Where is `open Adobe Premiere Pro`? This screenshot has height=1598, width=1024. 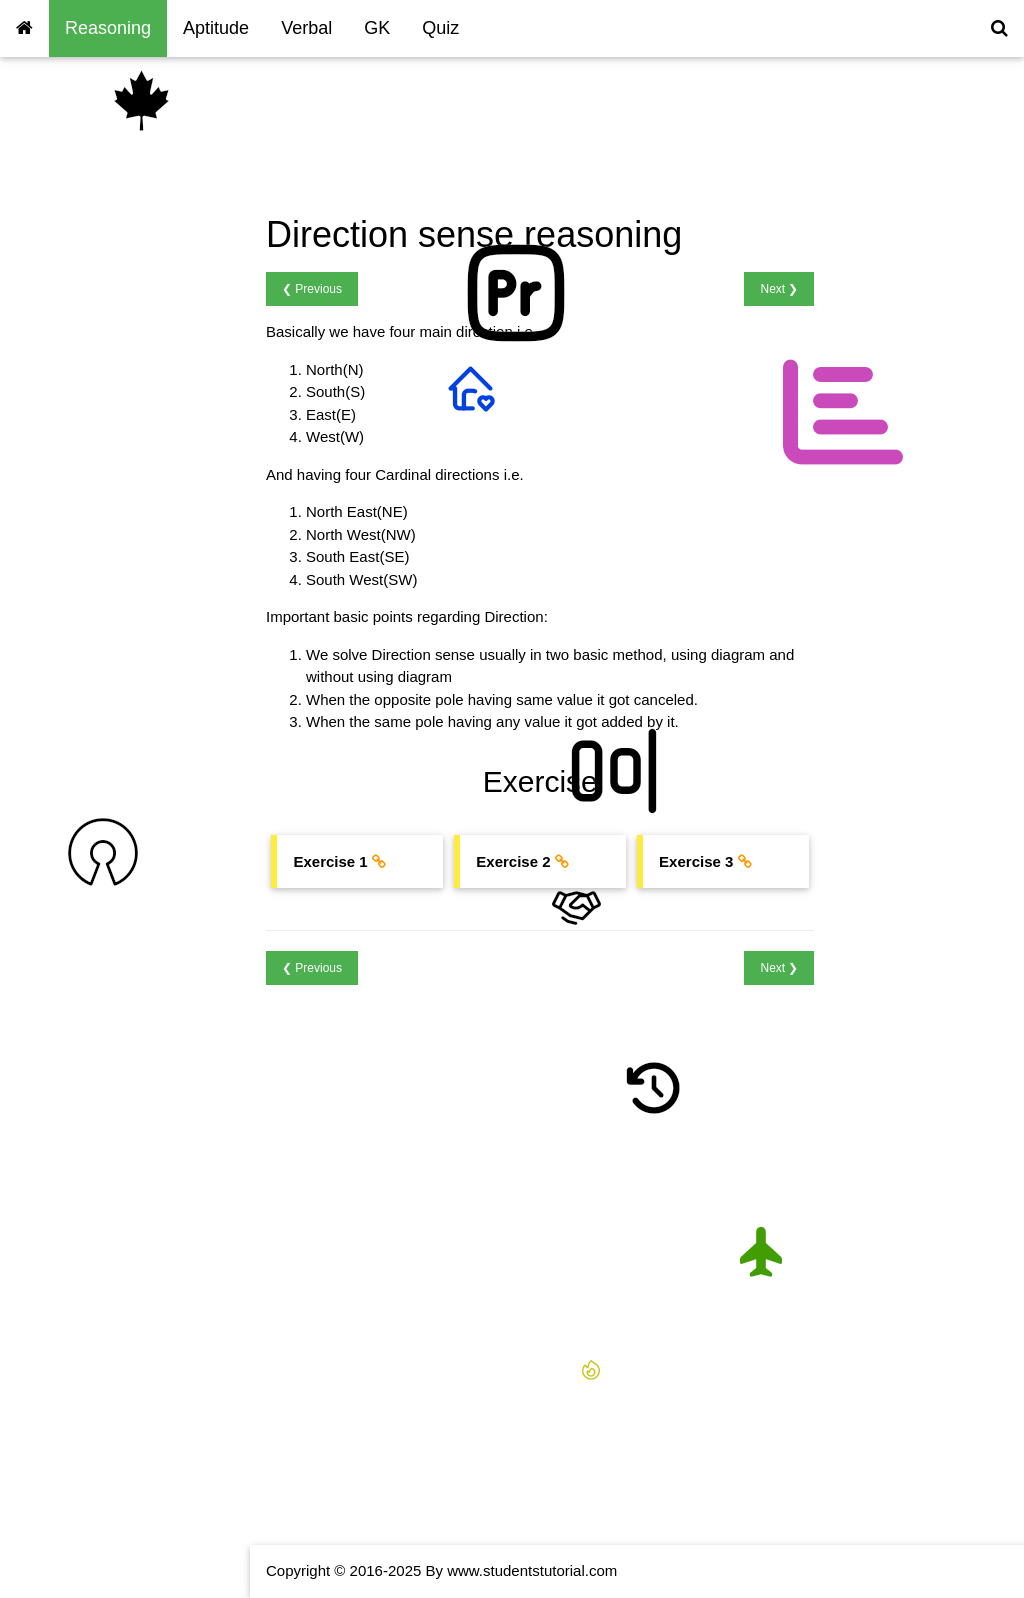 open Adobe Premiere Pro is located at coordinates (516, 293).